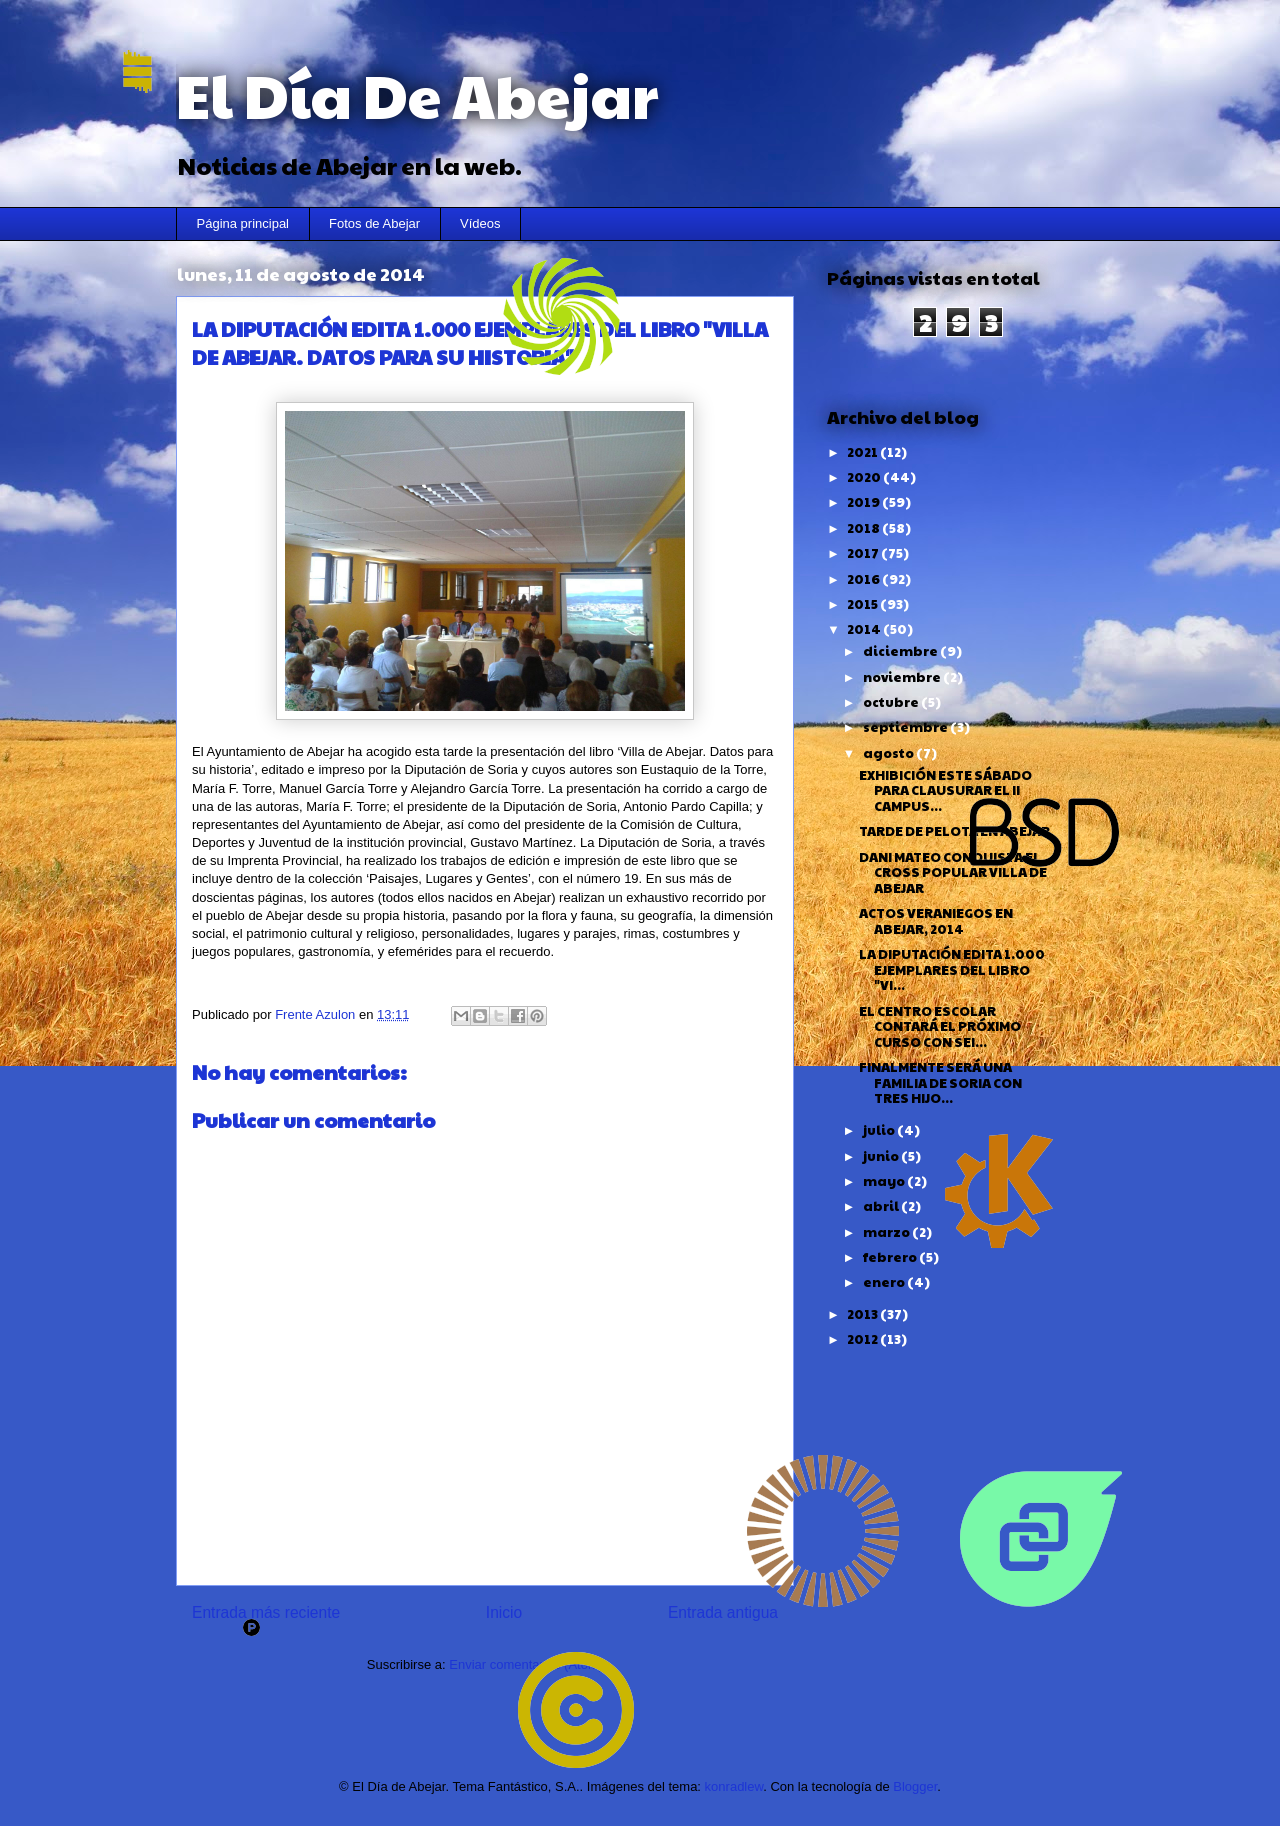 Image resolution: width=1280 pixels, height=1826 pixels. What do you see at coordinates (823, 1531) in the screenshot?
I see `photon logo` at bounding box center [823, 1531].